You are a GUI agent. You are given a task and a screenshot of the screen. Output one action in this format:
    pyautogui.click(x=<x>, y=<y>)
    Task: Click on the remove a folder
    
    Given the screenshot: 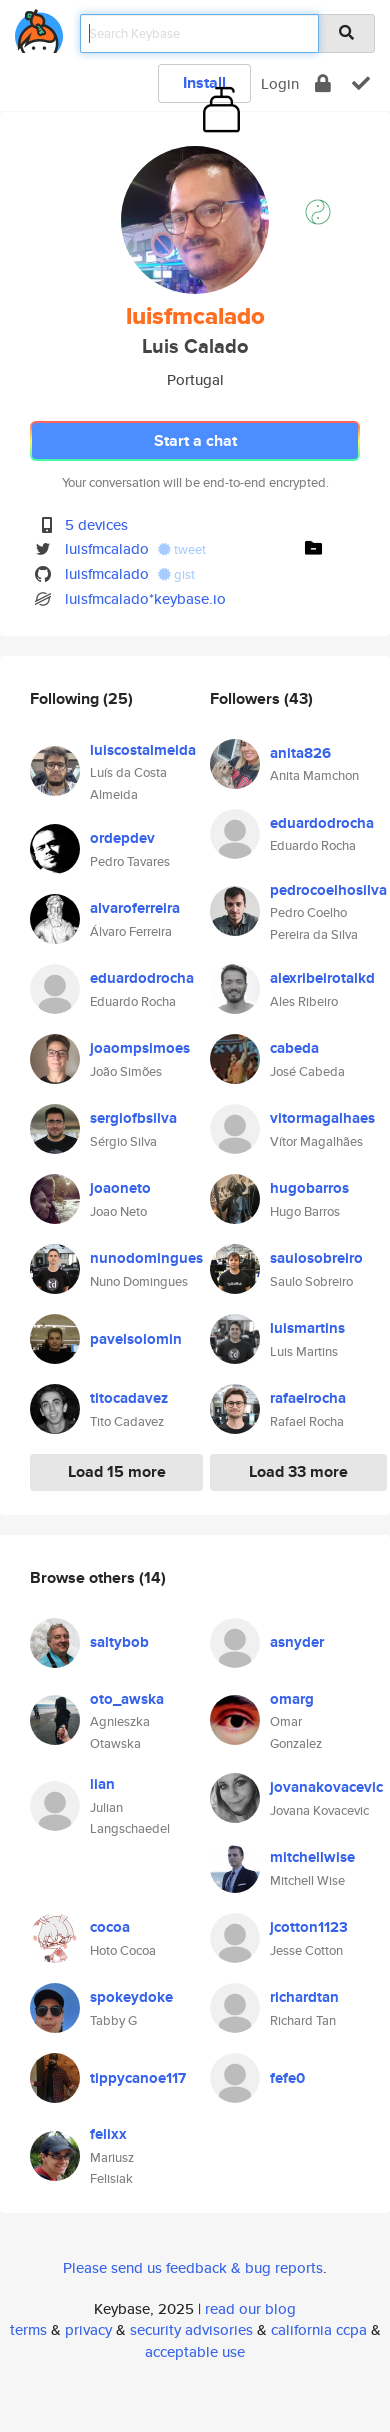 What is the action you would take?
    pyautogui.click(x=313, y=547)
    